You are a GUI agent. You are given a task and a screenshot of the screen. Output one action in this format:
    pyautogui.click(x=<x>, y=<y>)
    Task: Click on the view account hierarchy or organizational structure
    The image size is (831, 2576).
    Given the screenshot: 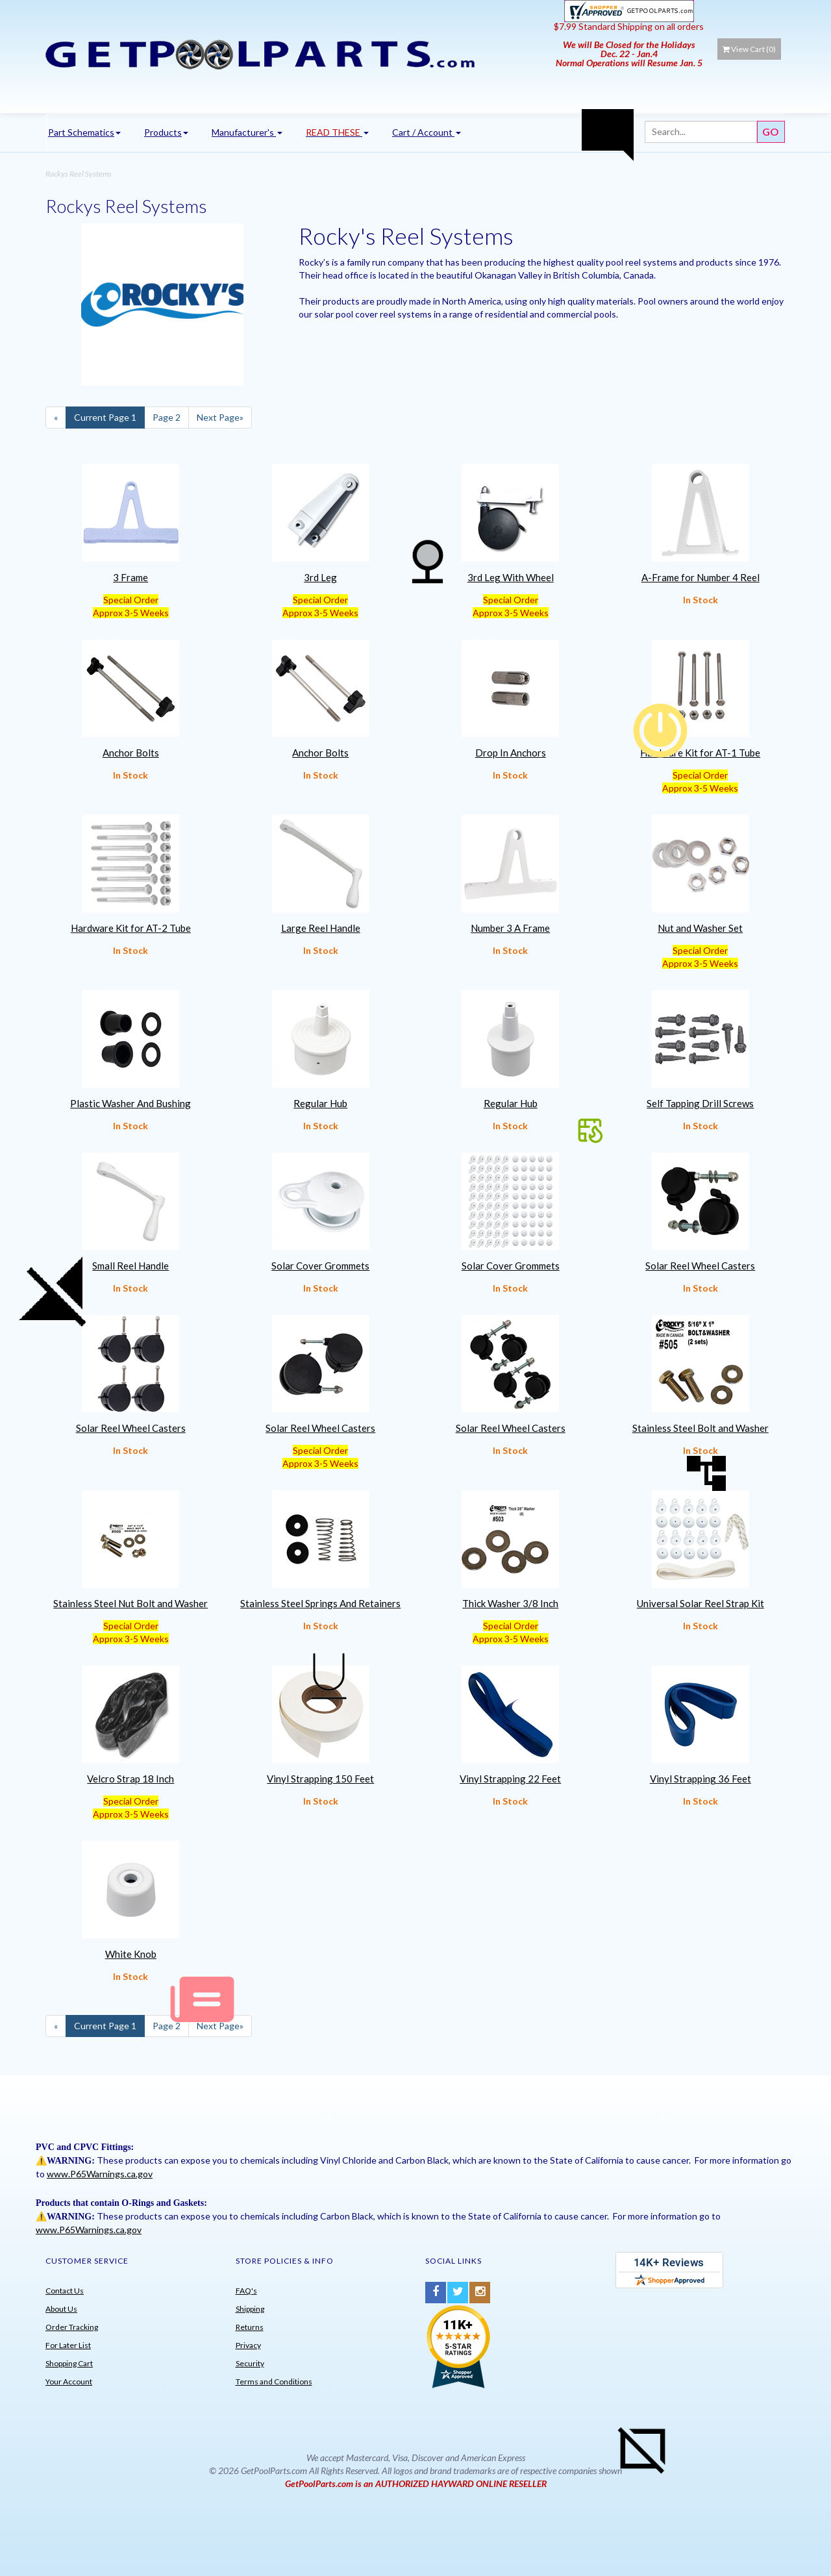 What is the action you would take?
    pyautogui.click(x=706, y=1473)
    